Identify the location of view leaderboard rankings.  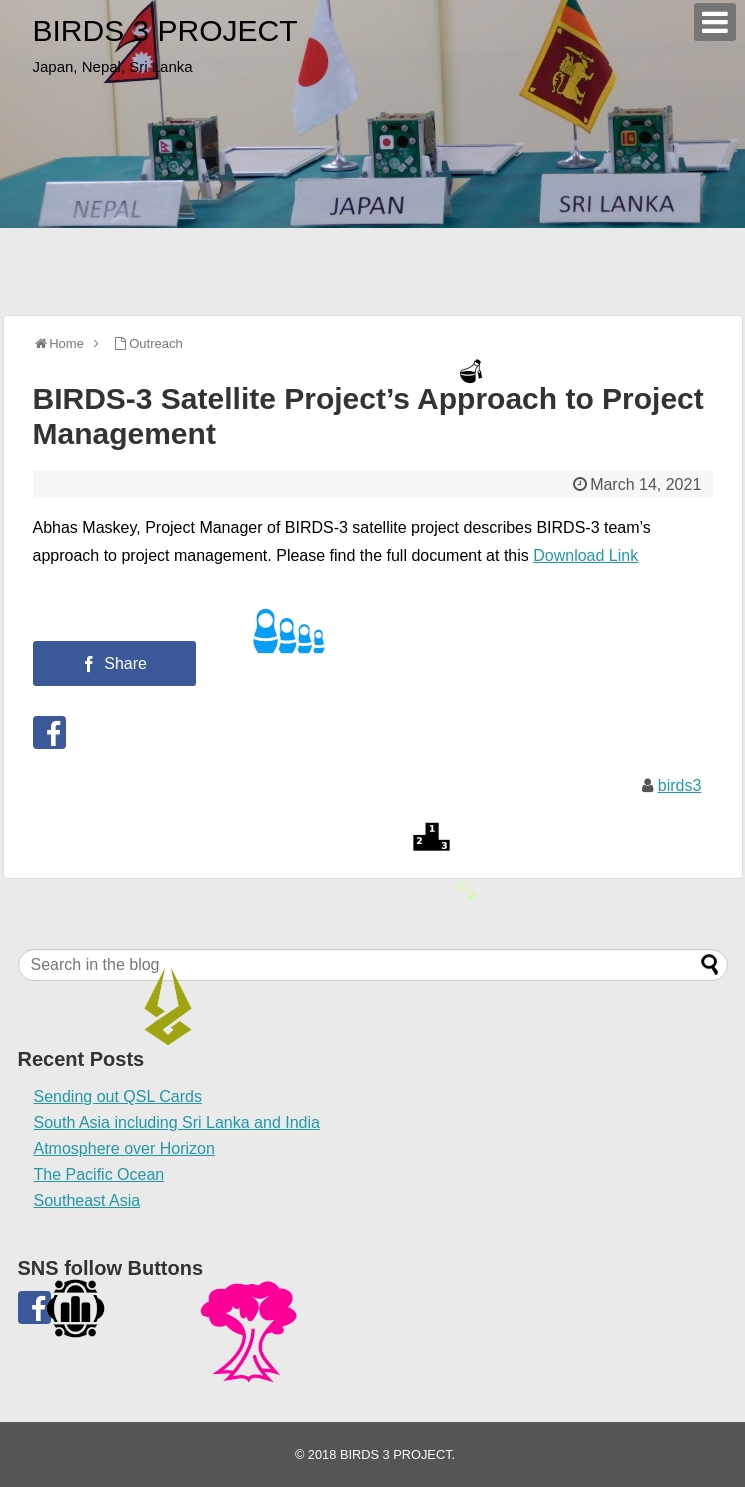
(431, 832).